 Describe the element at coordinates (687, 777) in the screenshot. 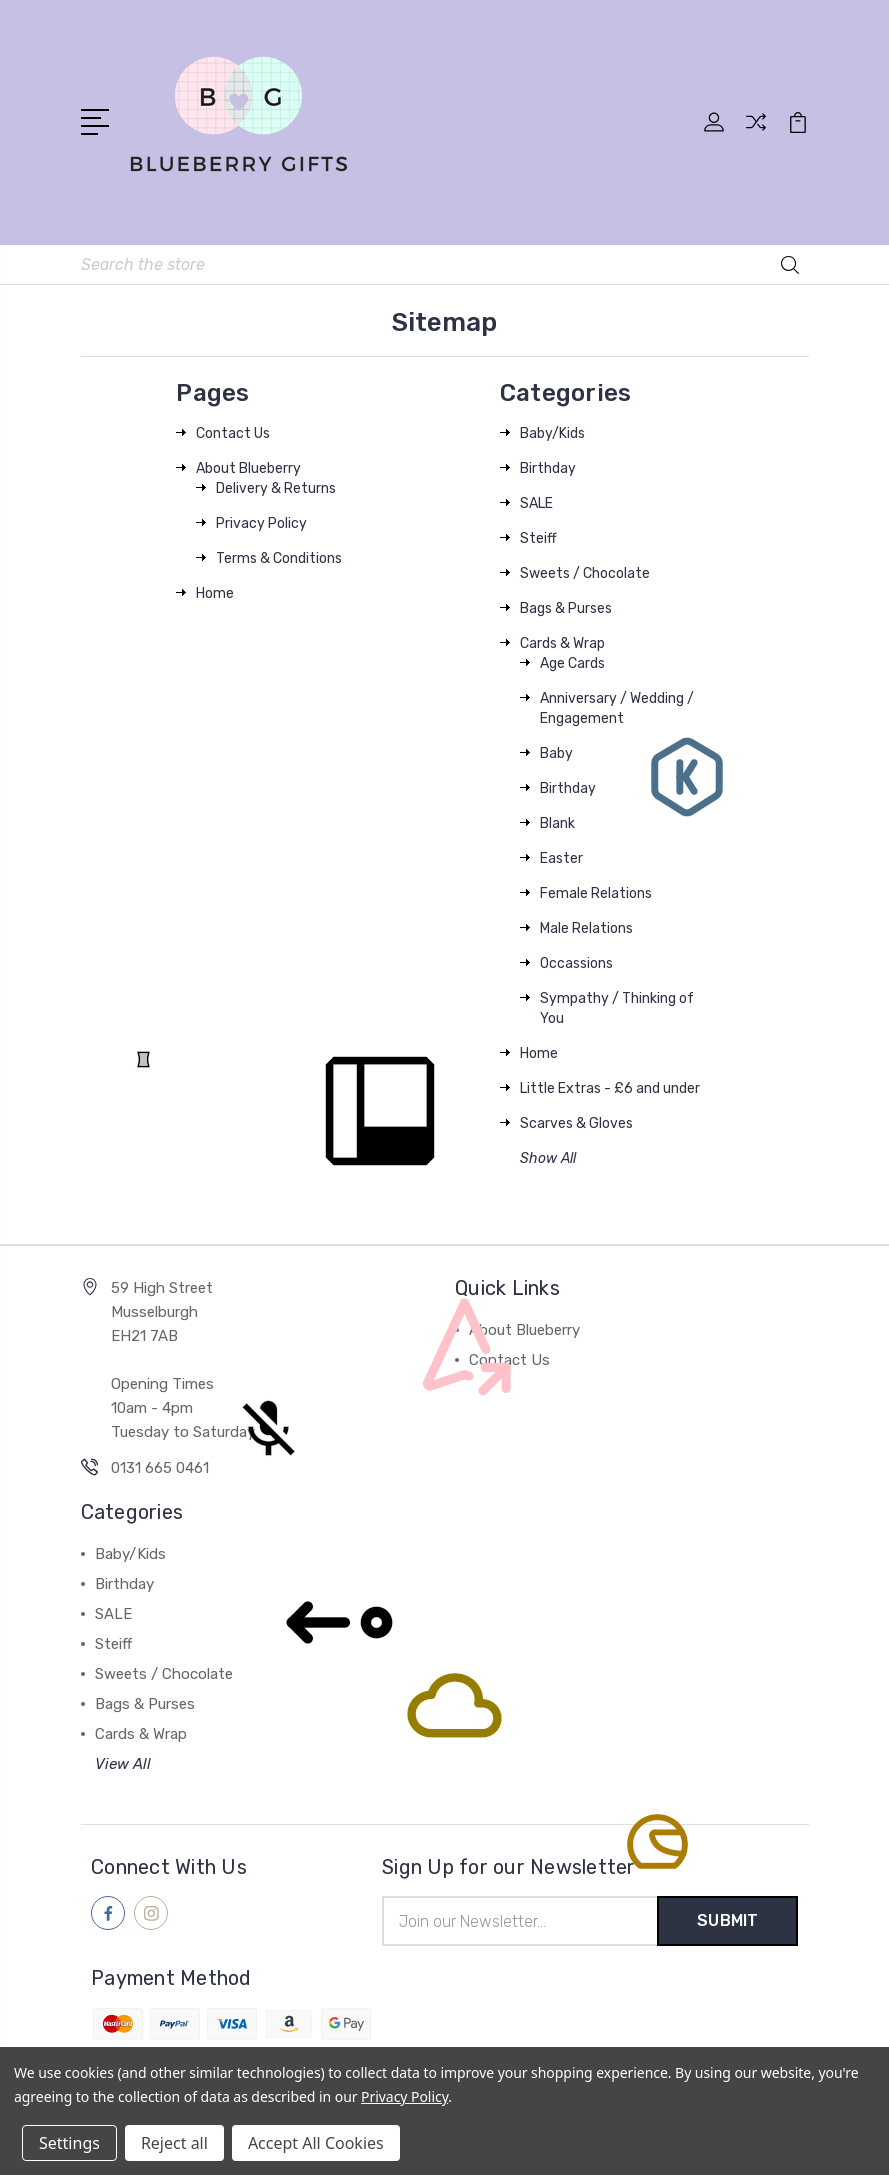

I see `indicates a keyboard shortcut or hotkey` at that location.